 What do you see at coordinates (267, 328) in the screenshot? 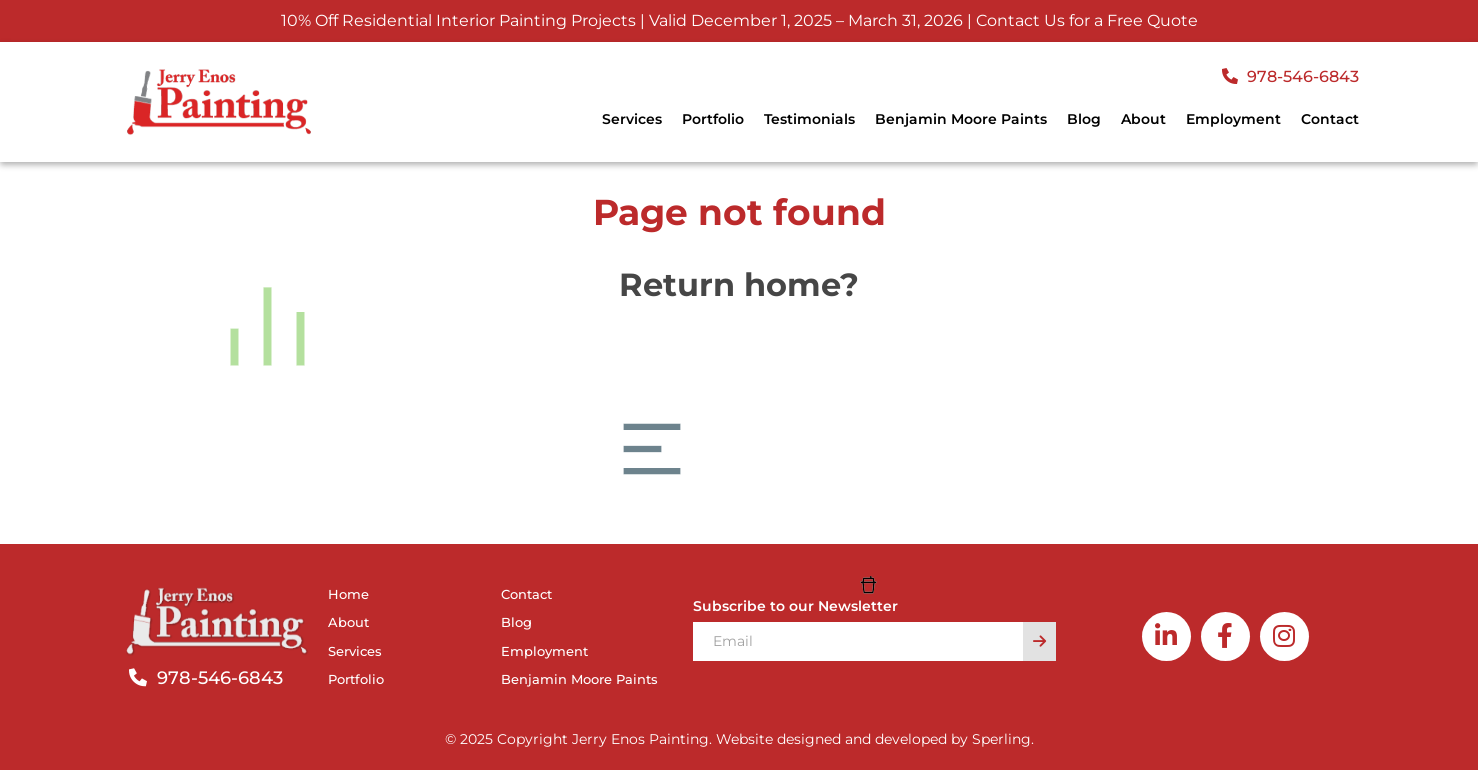
I see `view analytics and statistics` at bounding box center [267, 328].